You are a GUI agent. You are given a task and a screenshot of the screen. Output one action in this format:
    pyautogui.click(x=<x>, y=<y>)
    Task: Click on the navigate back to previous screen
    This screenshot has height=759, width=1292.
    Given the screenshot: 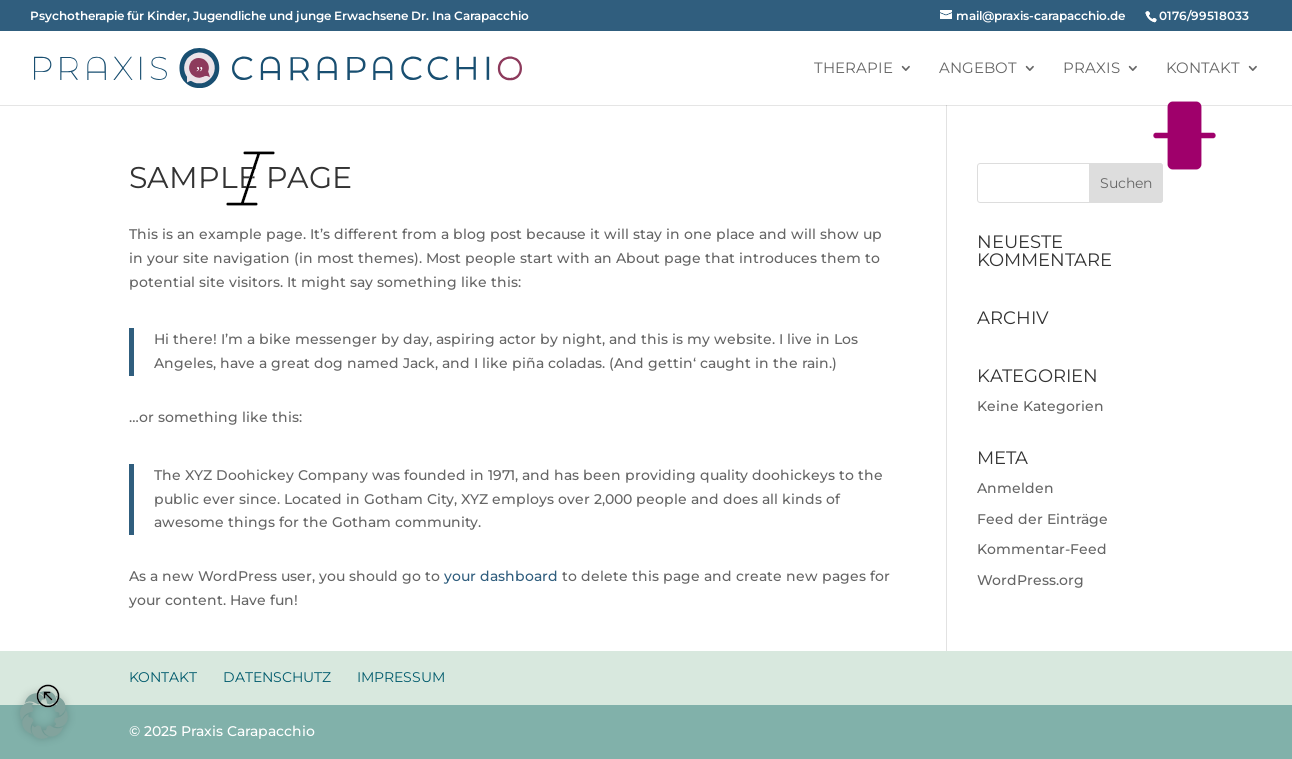 What is the action you would take?
    pyautogui.click(x=48, y=696)
    